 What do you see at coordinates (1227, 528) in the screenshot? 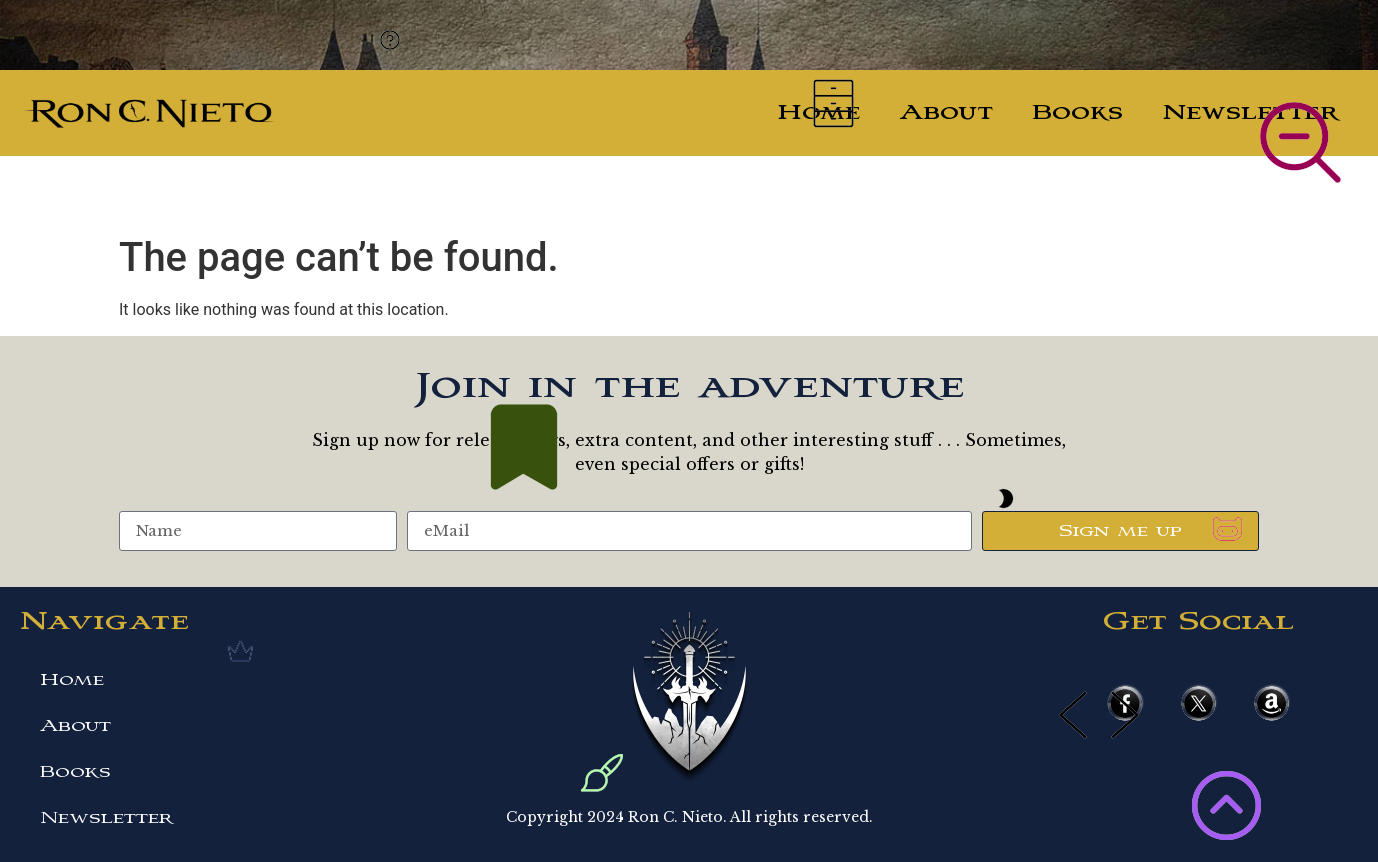
I see `finn the human character icon from adventure time` at bounding box center [1227, 528].